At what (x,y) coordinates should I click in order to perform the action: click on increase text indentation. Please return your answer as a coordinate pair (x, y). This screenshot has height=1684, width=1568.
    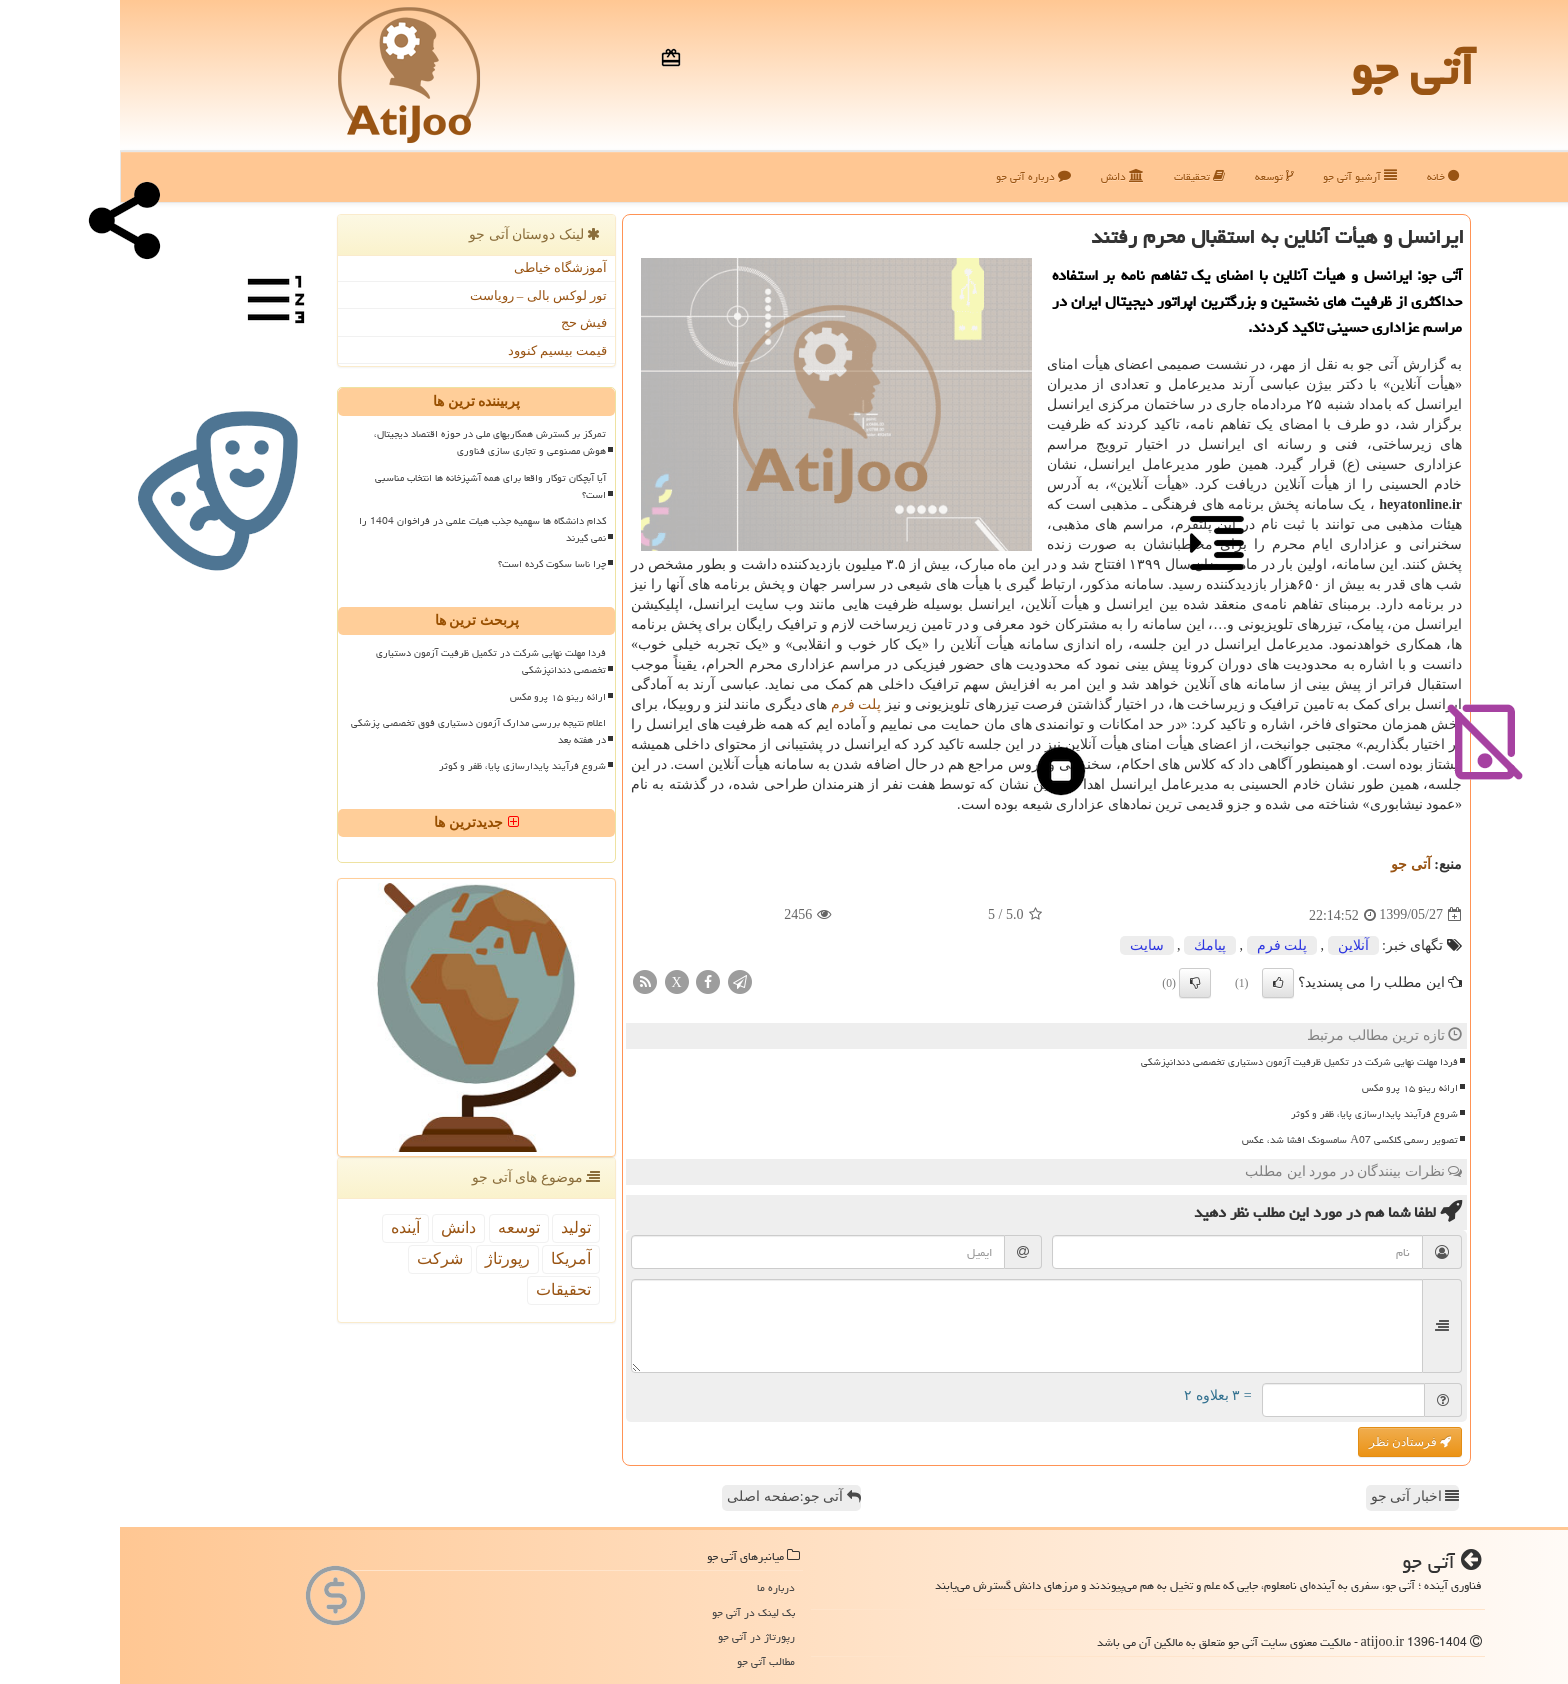
    Looking at the image, I should click on (1217, 543).